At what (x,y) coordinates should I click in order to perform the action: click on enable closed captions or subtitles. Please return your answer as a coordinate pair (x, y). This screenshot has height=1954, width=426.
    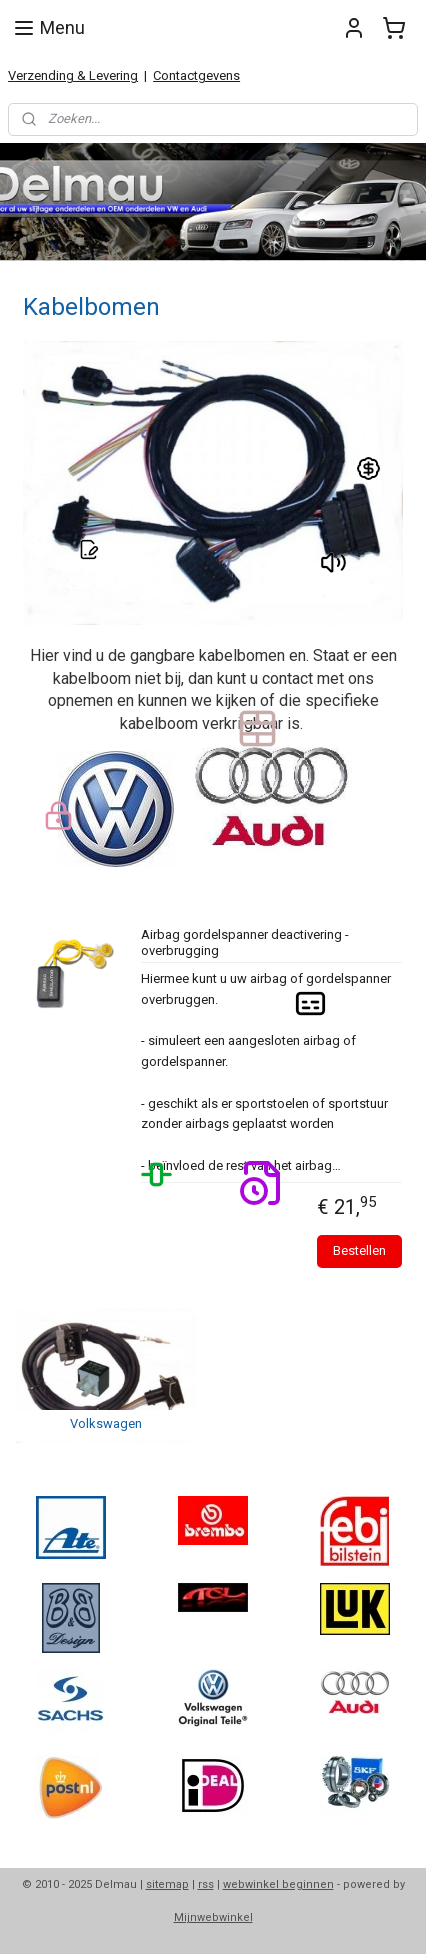
    Looking at the image, I should click on (310, 1003).